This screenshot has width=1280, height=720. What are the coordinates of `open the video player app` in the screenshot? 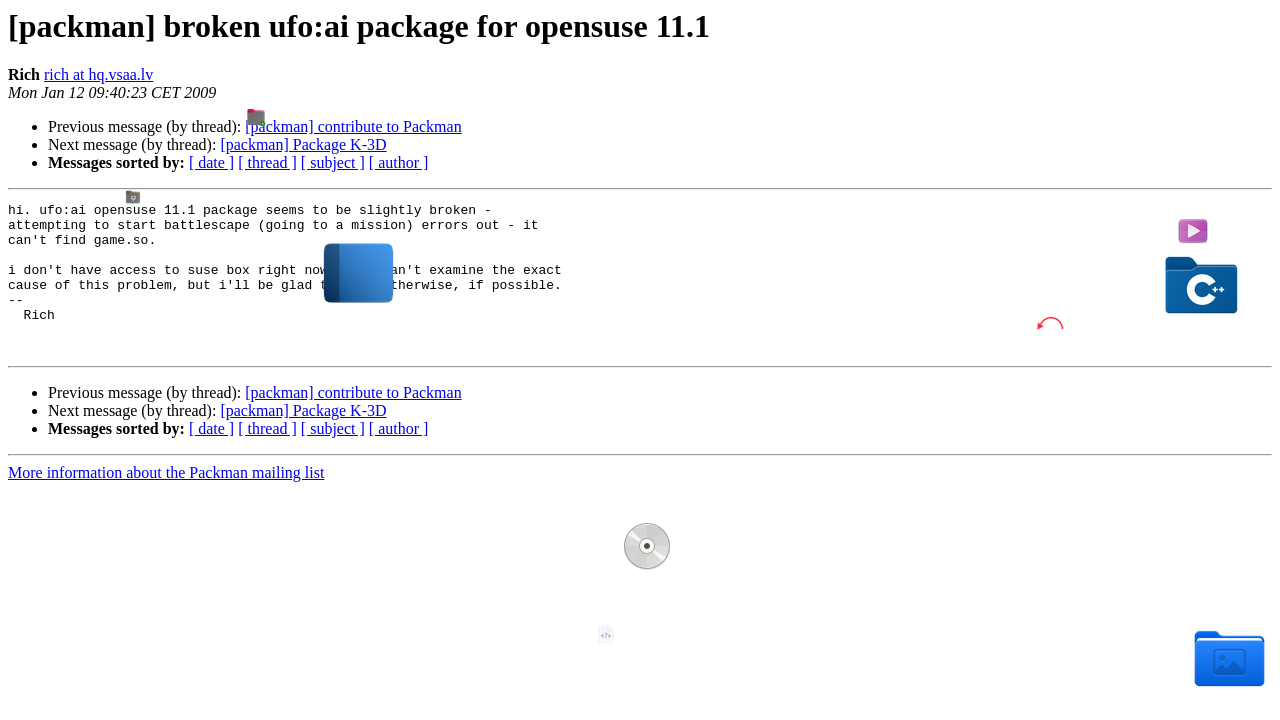 It's located at (1193, 231).